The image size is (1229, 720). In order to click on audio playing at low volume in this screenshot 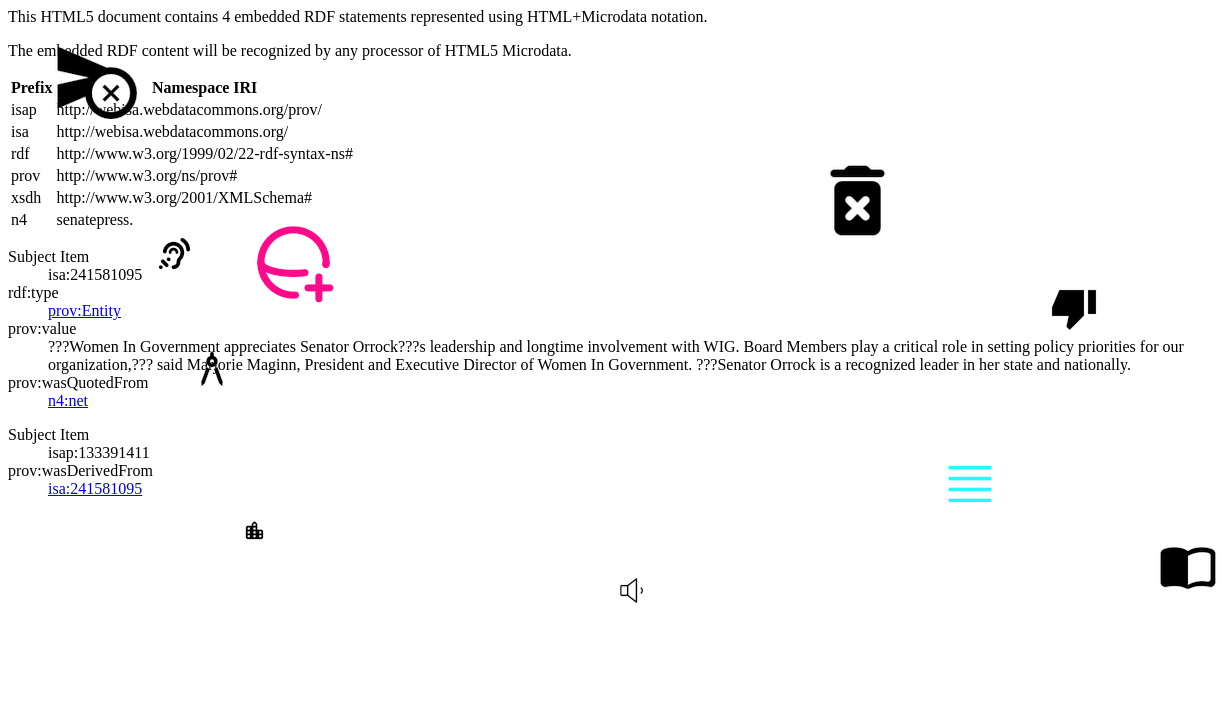, I will do `click(633, 590)`.